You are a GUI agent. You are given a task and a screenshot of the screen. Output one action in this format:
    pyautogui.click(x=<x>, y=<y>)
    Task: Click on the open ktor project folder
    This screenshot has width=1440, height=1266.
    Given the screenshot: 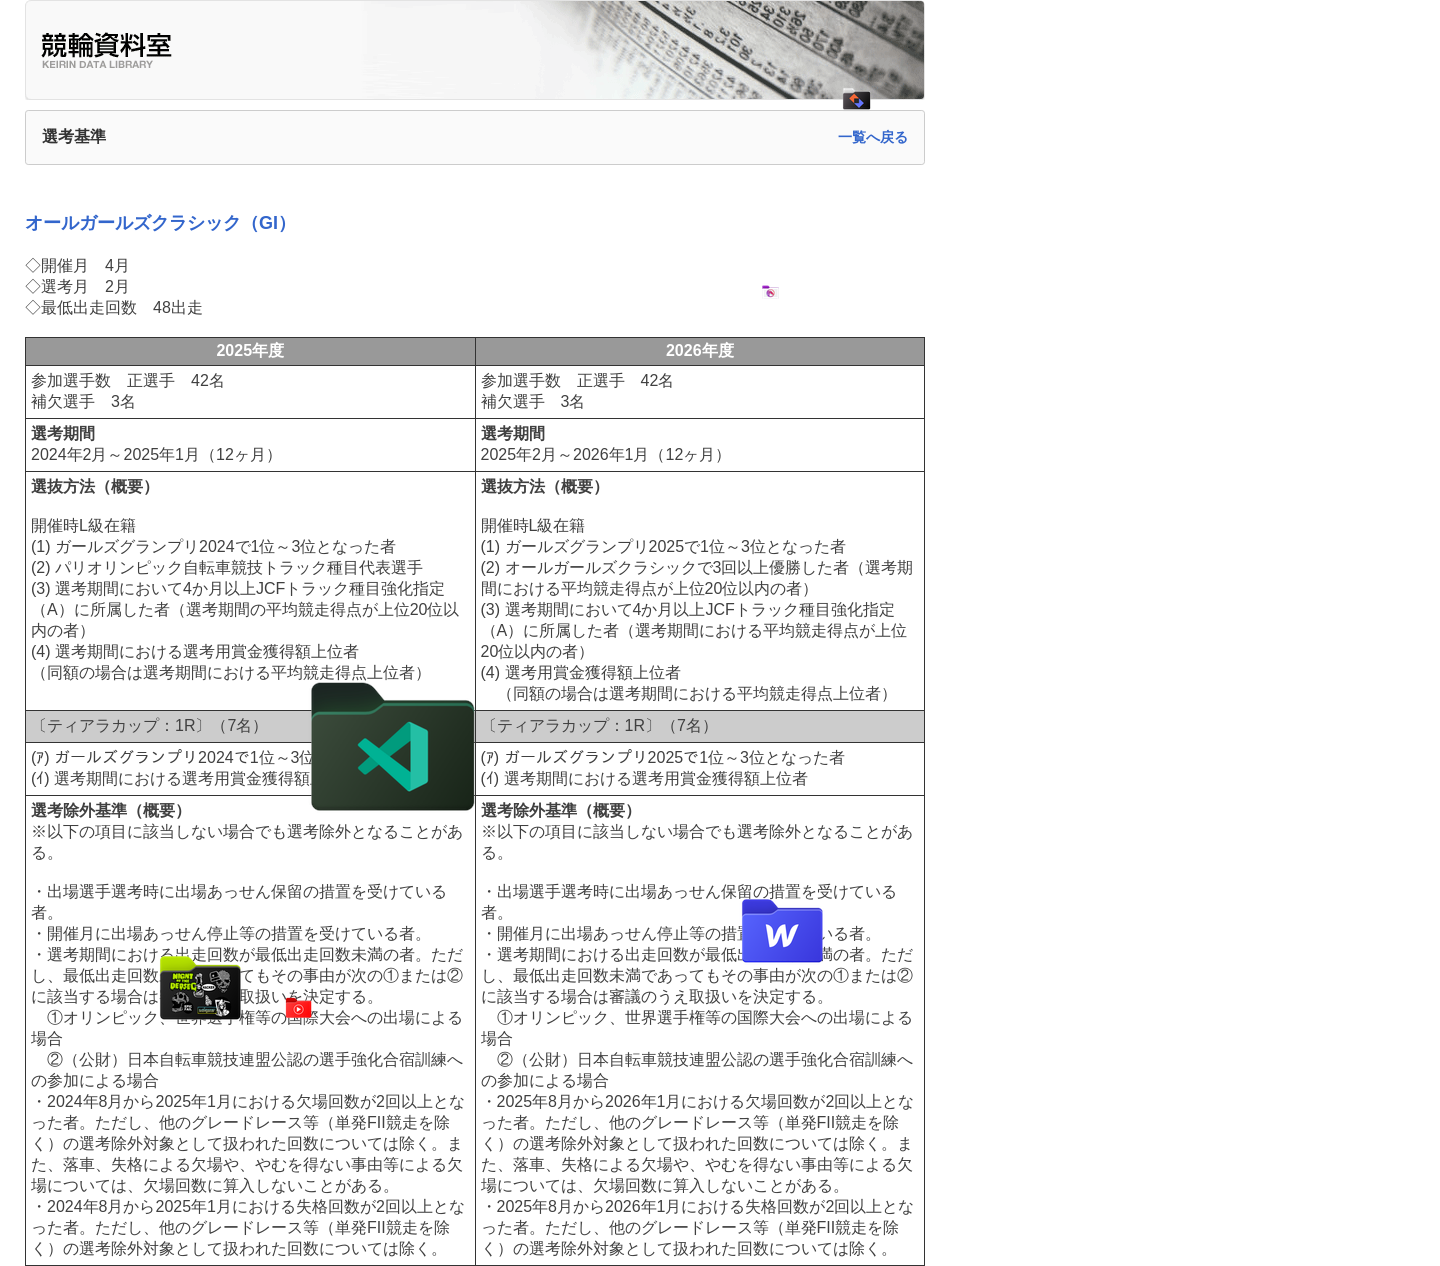 What is the action you would take?
    pyautogui.click(x=856, y=99)
    